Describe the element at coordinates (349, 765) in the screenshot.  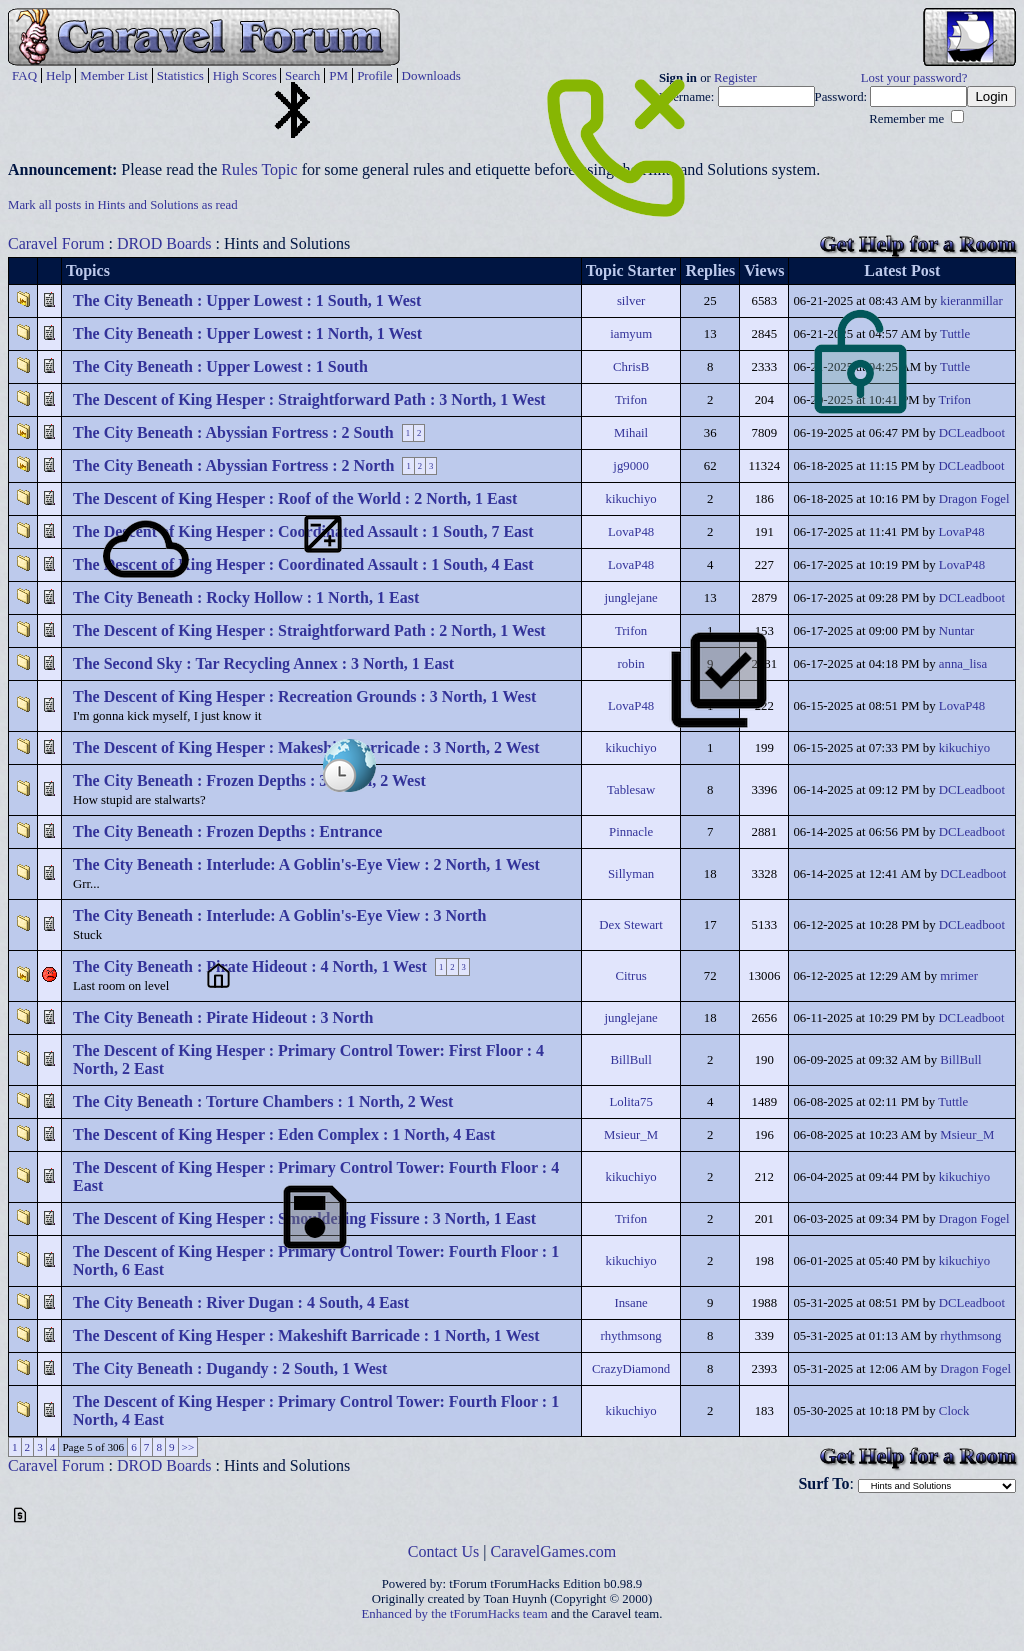
I see `view world clock or time zones` at that location.